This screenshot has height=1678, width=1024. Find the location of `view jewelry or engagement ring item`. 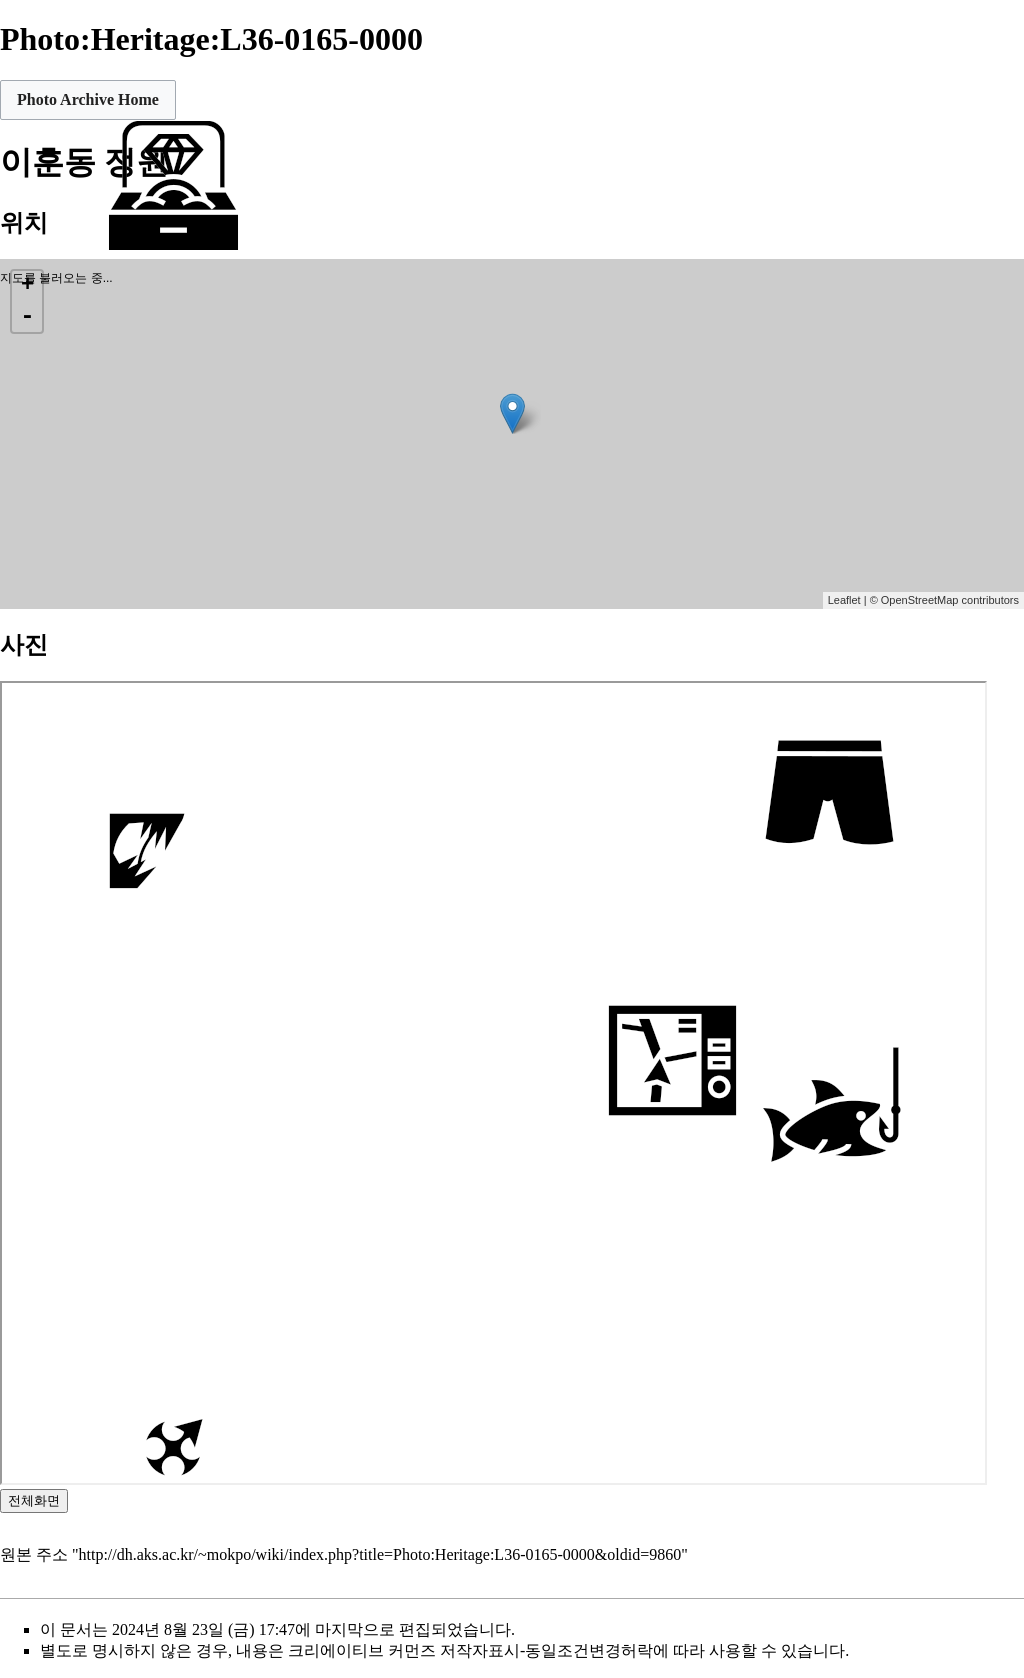

view jewelry or engagement ring item is located at coordinates (173, 185).